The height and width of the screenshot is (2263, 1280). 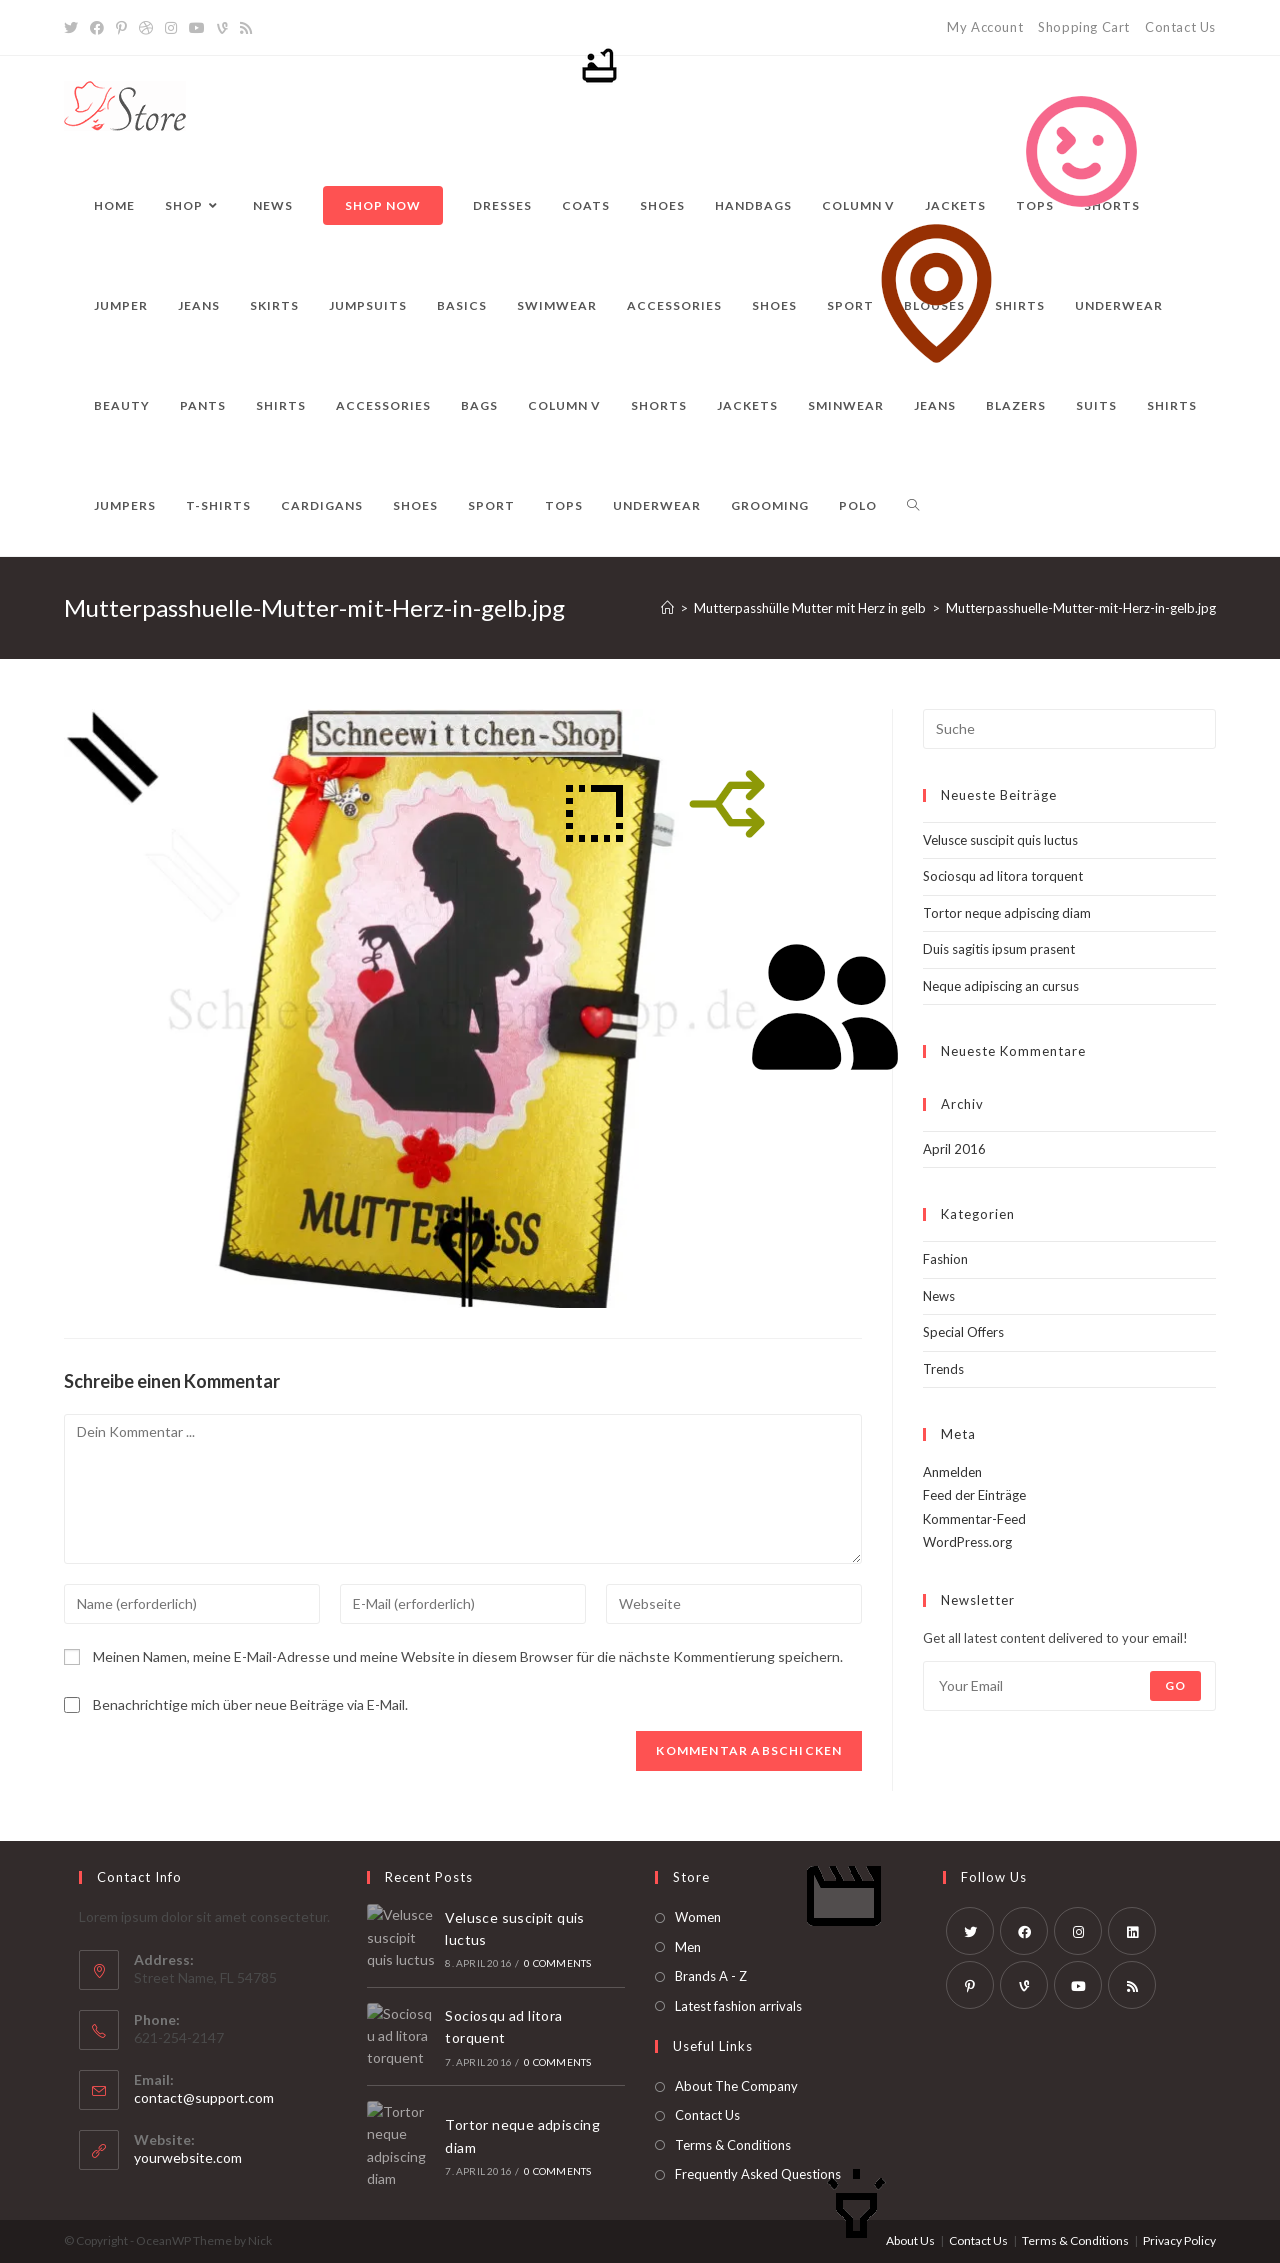 What do you see at coordinates (856, 2203) in the screenshot?
I see `highlight selected text` at bounding box center [856, 2203].